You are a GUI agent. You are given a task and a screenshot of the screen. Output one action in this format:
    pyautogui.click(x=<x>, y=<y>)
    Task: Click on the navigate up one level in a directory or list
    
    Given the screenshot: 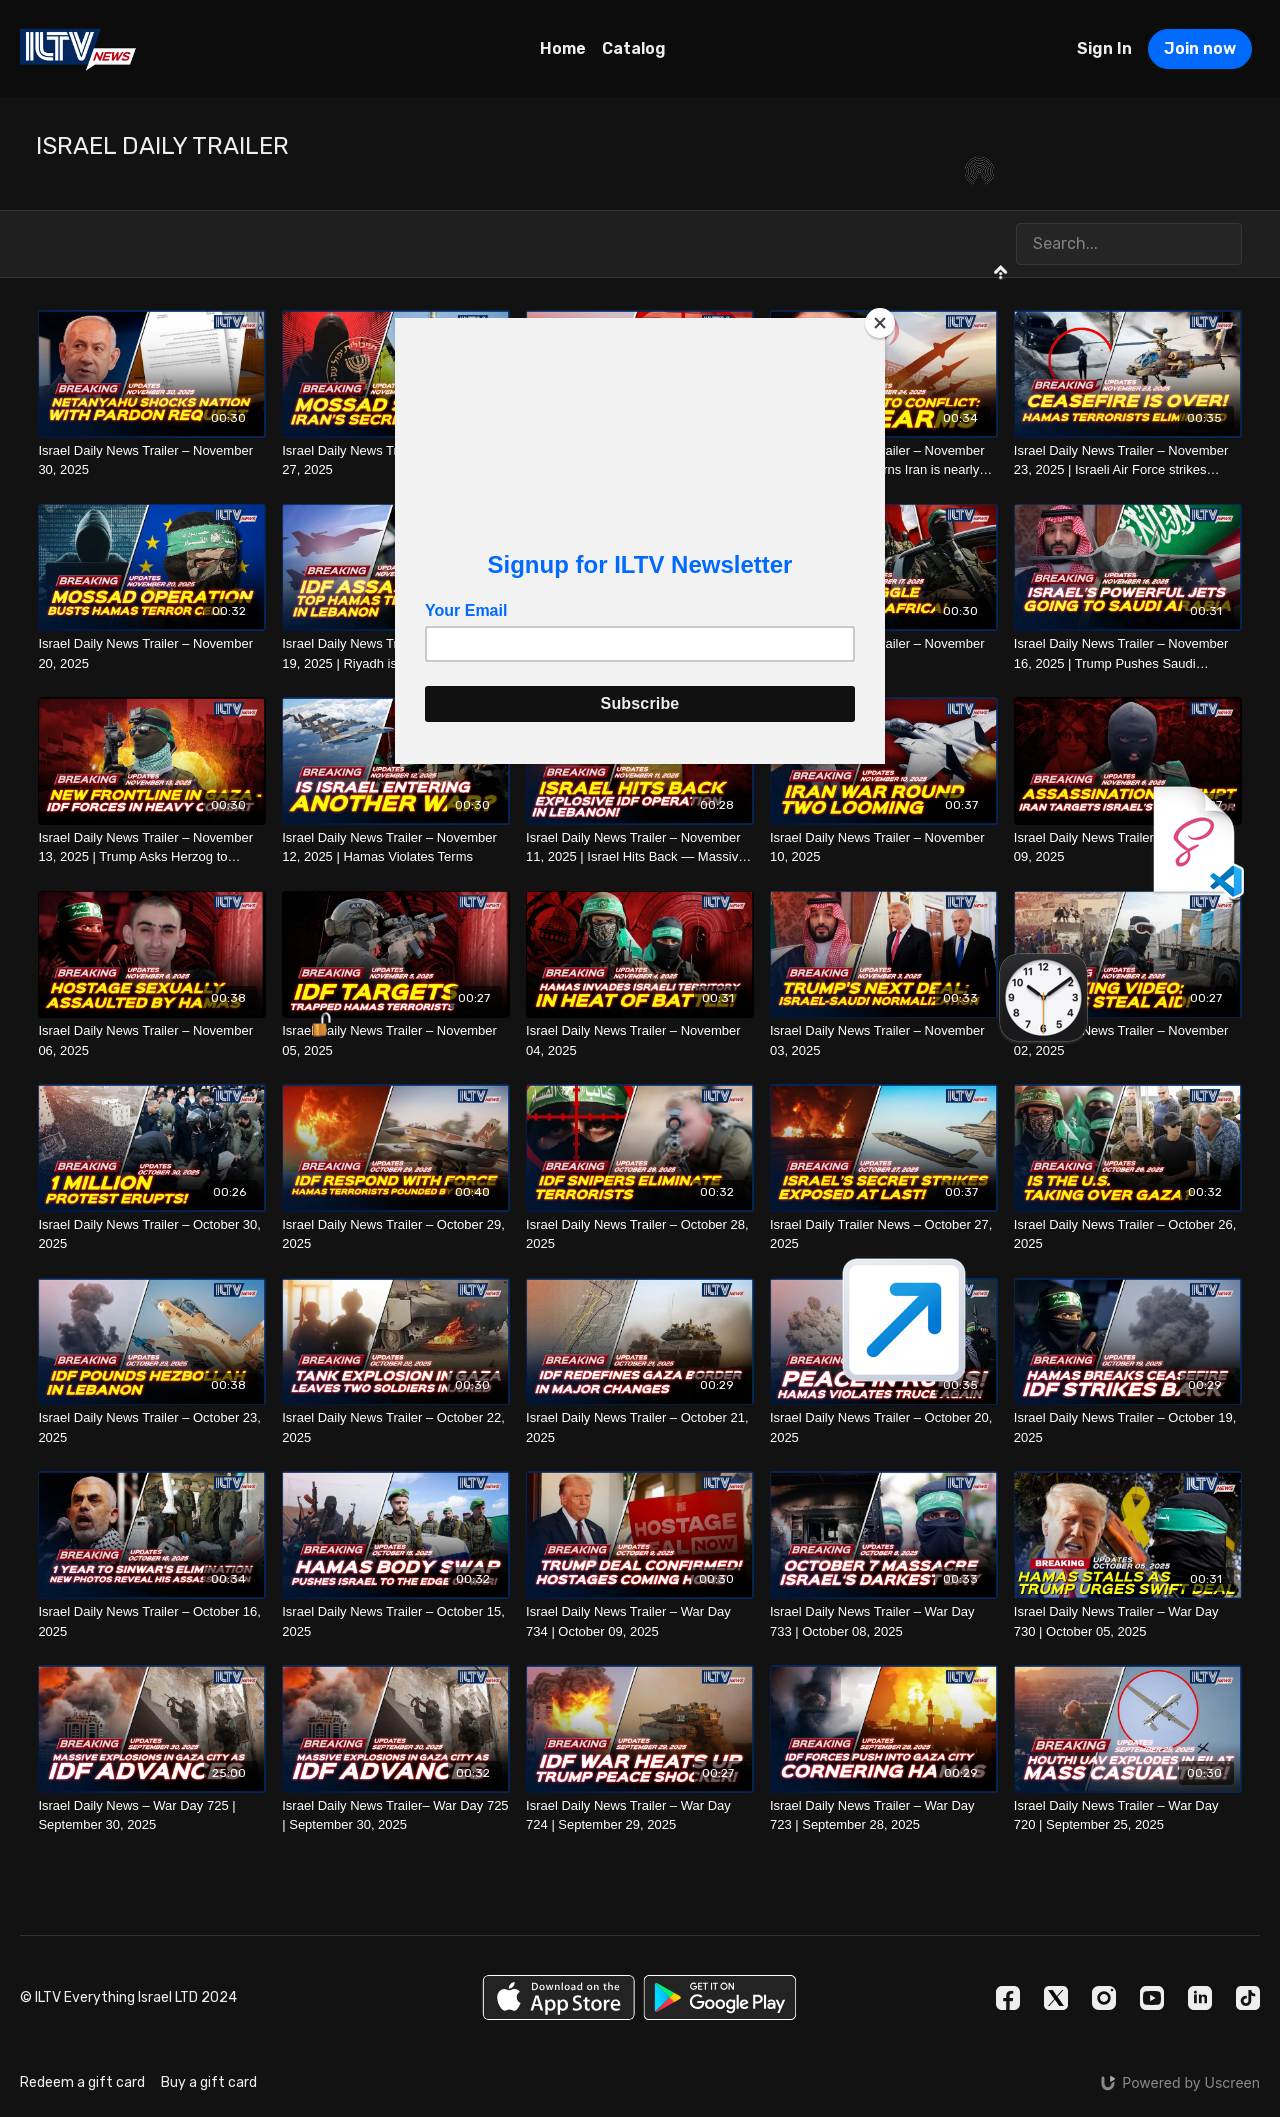 What is the action you would take?
    pyautogui.click(x=1000, y=272)
    